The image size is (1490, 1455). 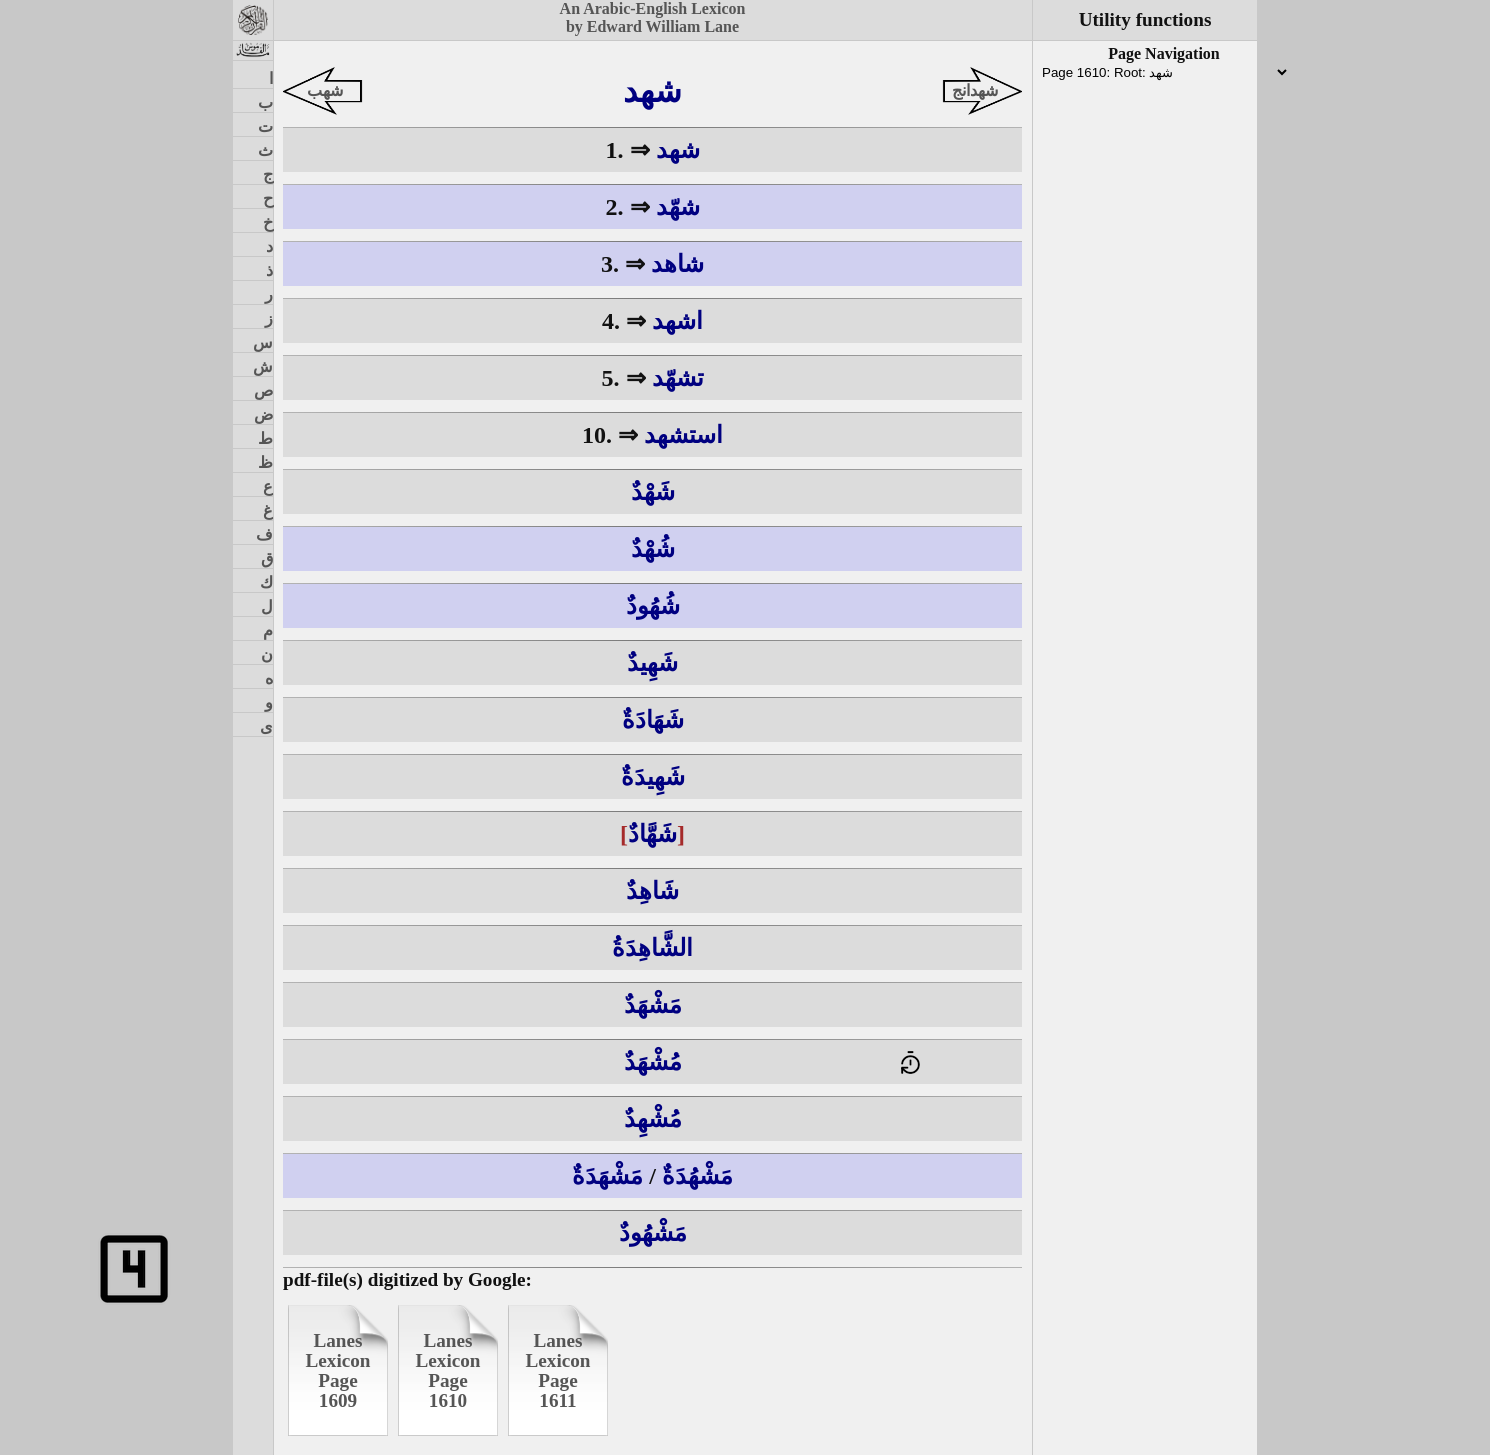 I want to click on reset the timer to its starting value, so click(x=910, y=1062).